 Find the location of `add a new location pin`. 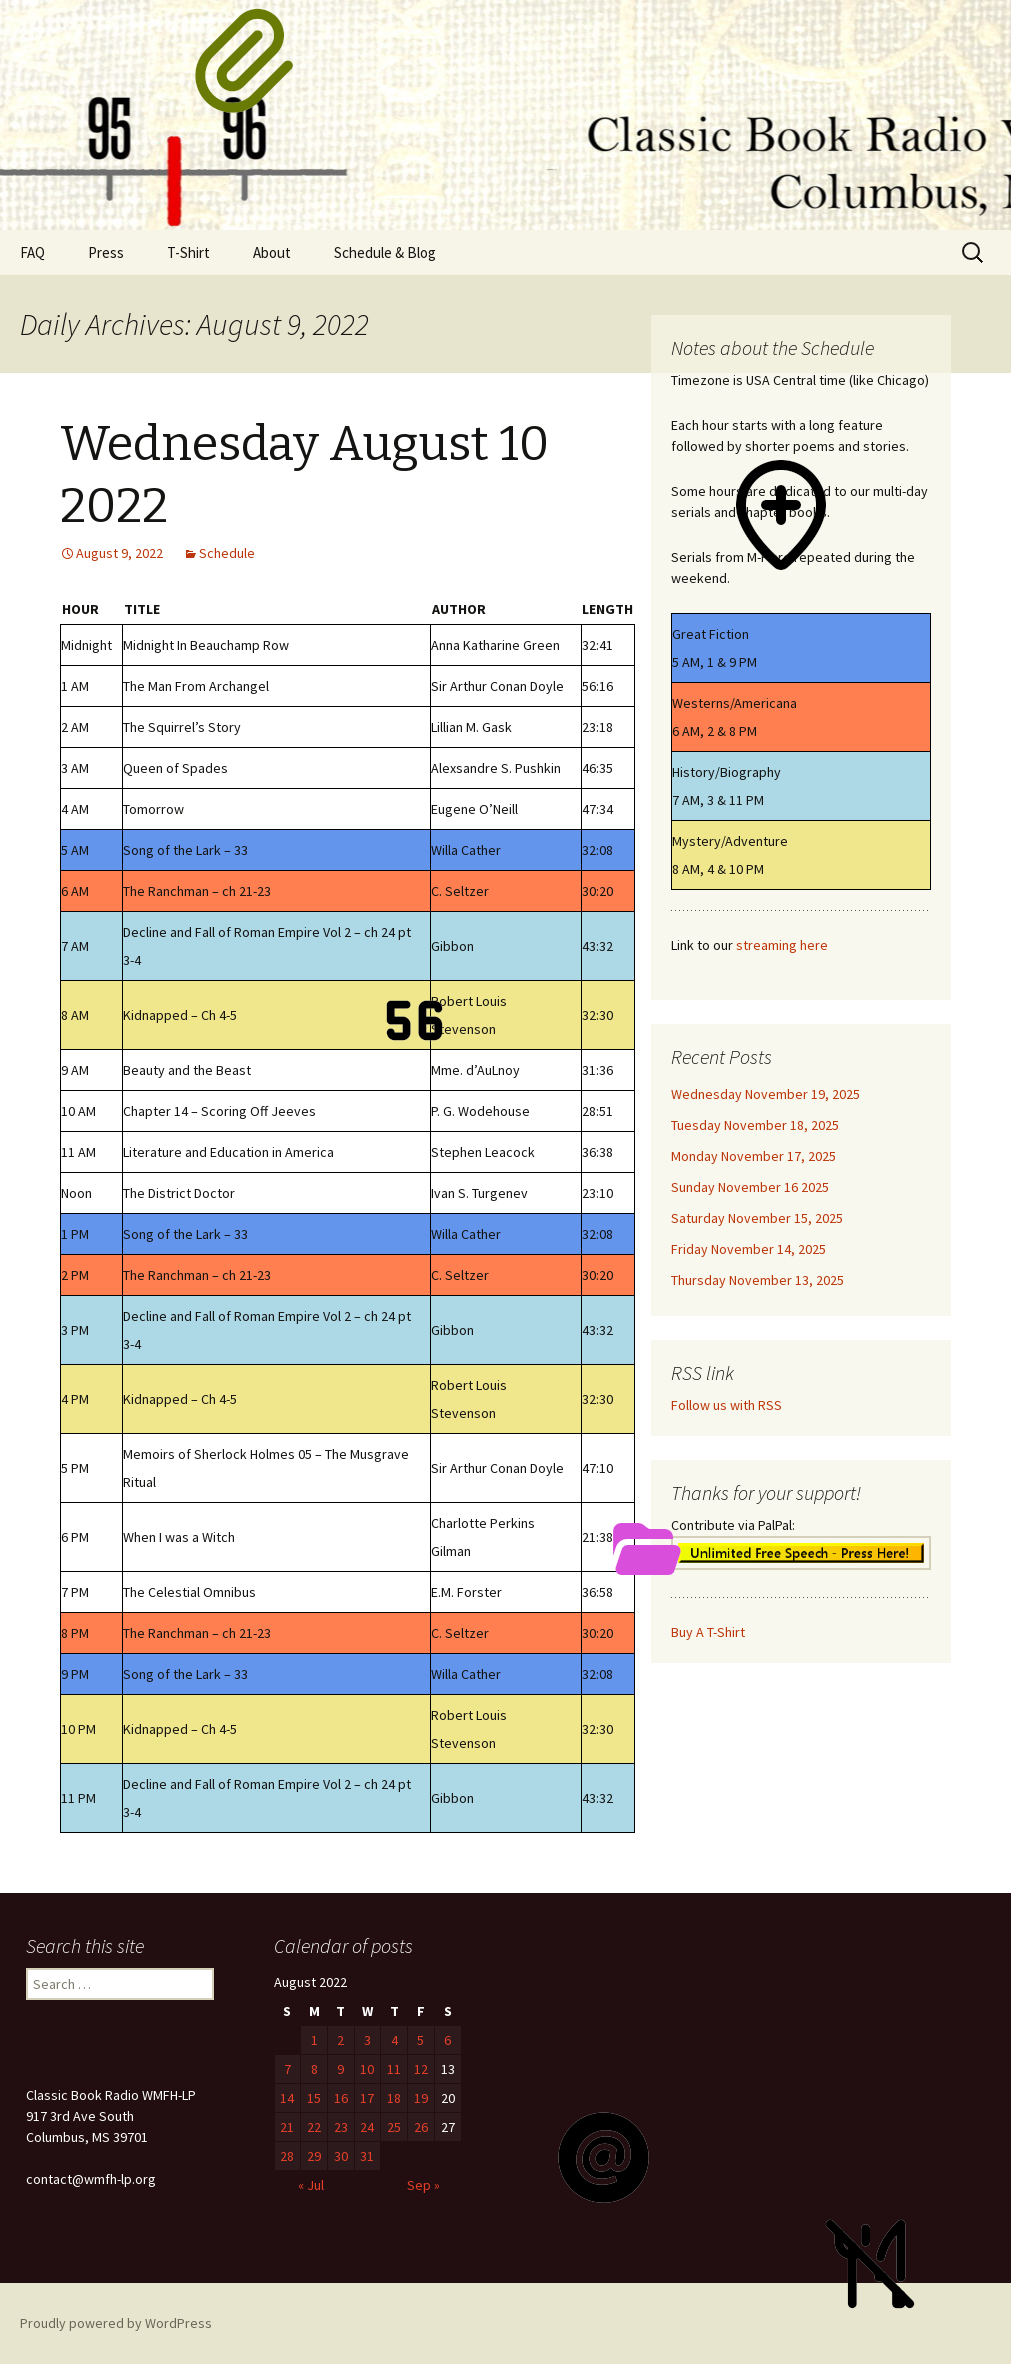

add a new location pin is located at coordinates (781, 515).